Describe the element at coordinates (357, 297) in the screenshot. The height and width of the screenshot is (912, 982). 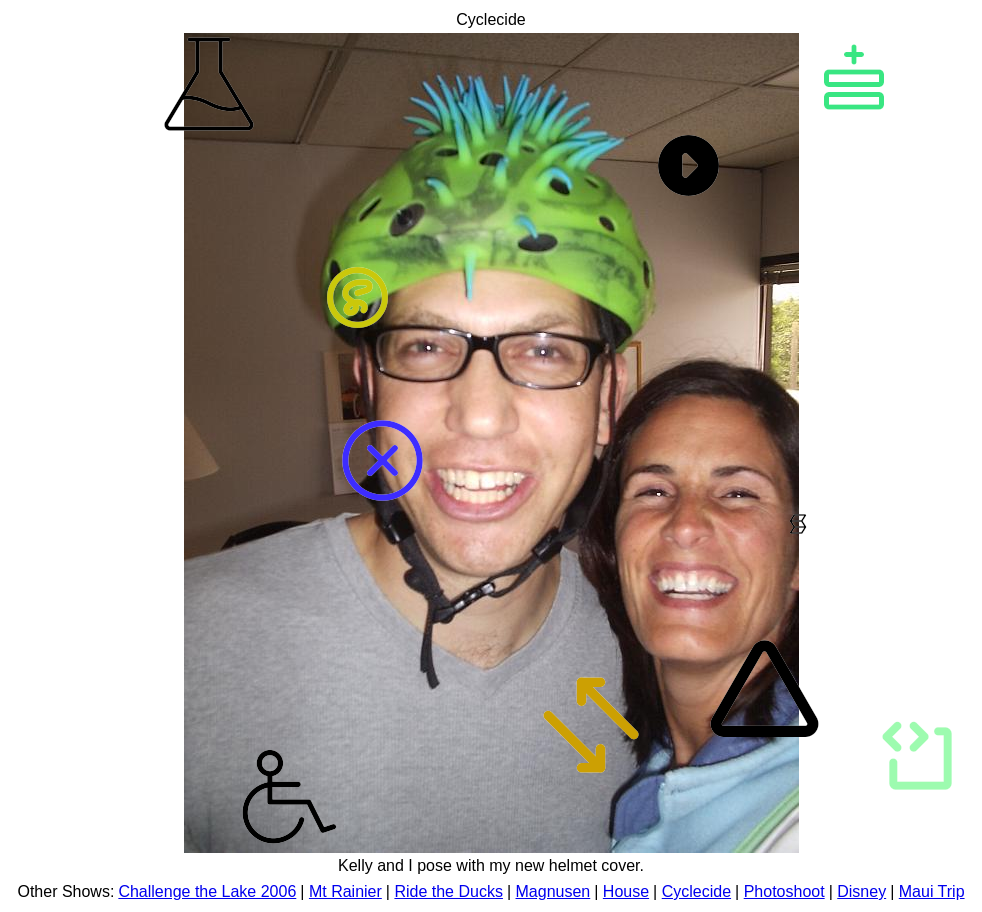
I see `indicates sass stylesheet technology` at that location.